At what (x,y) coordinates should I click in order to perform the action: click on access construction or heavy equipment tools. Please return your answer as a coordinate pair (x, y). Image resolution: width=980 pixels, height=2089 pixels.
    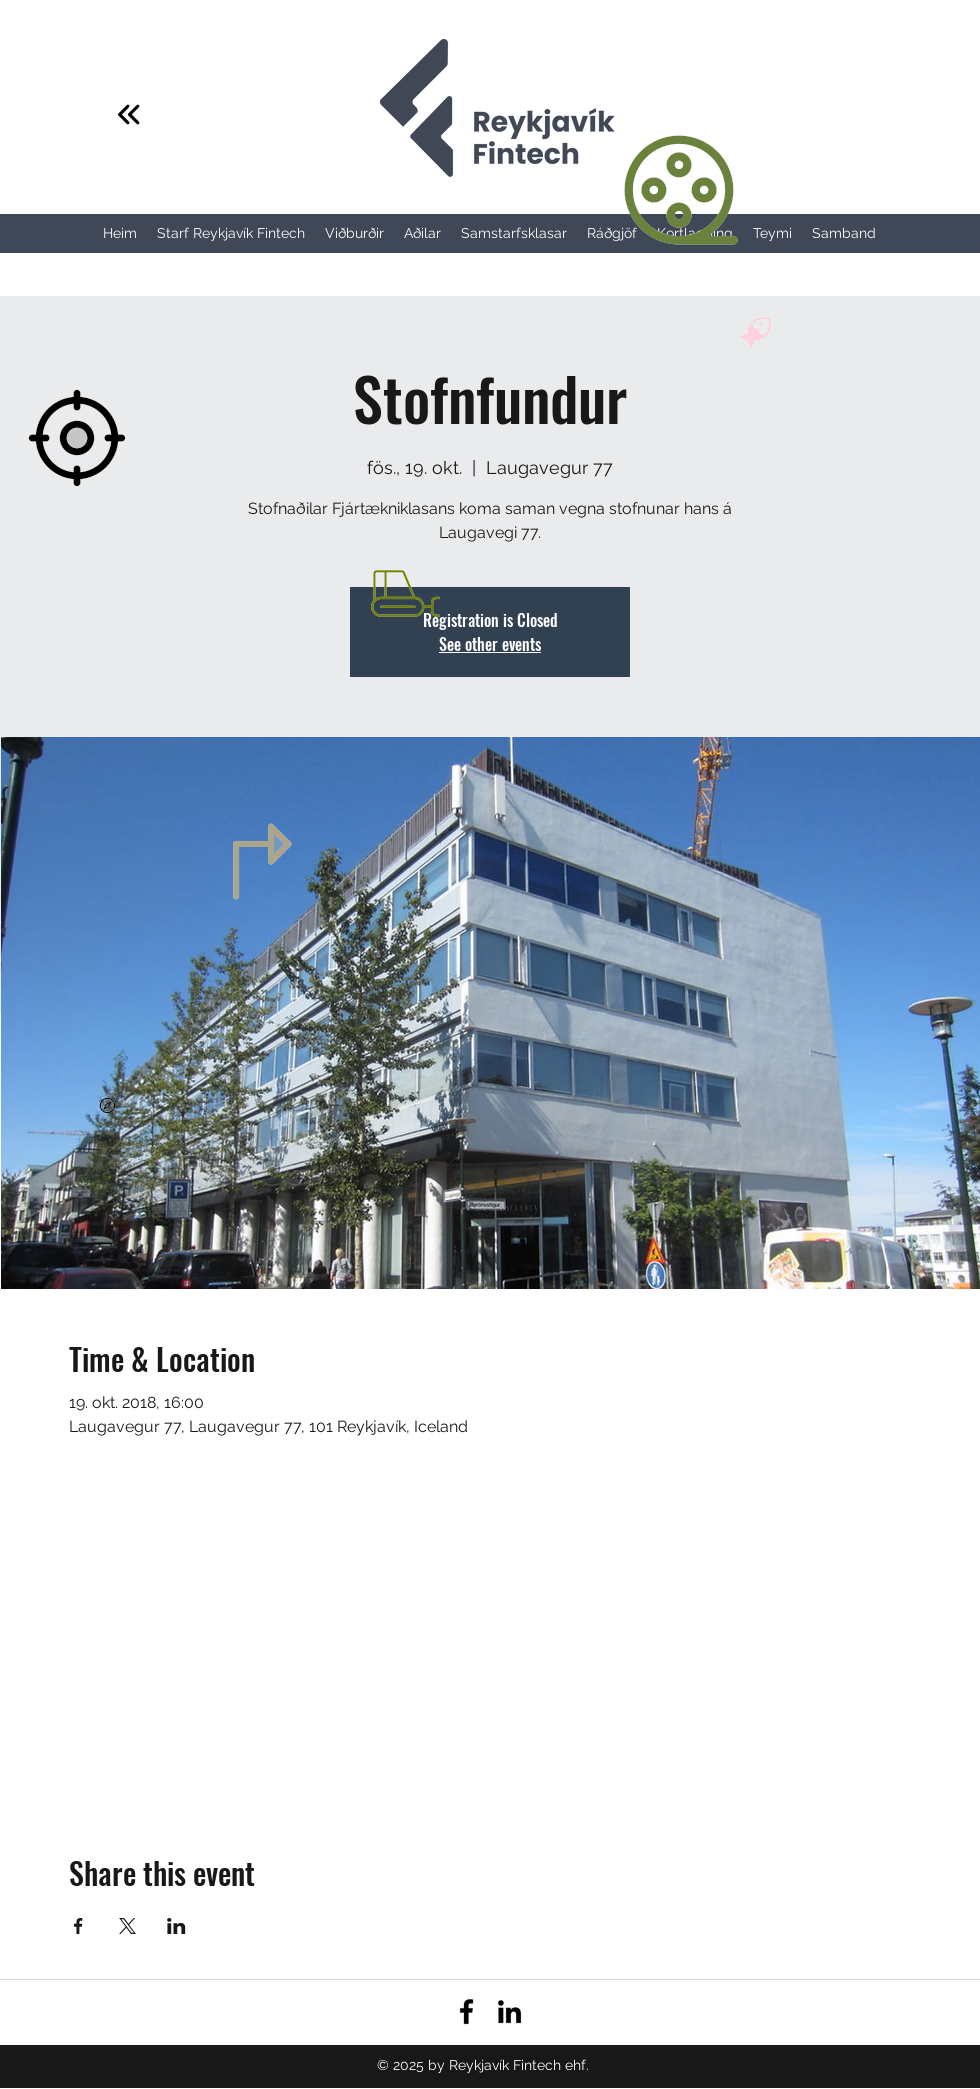
    Looking at the image, I should click on (405, 593).